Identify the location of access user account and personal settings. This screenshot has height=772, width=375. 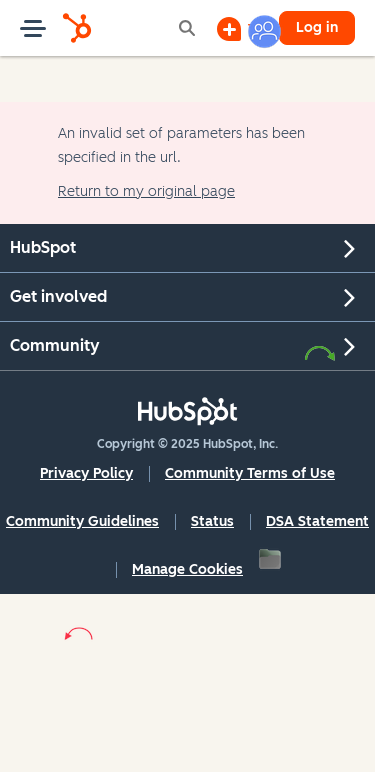
(264, 31).